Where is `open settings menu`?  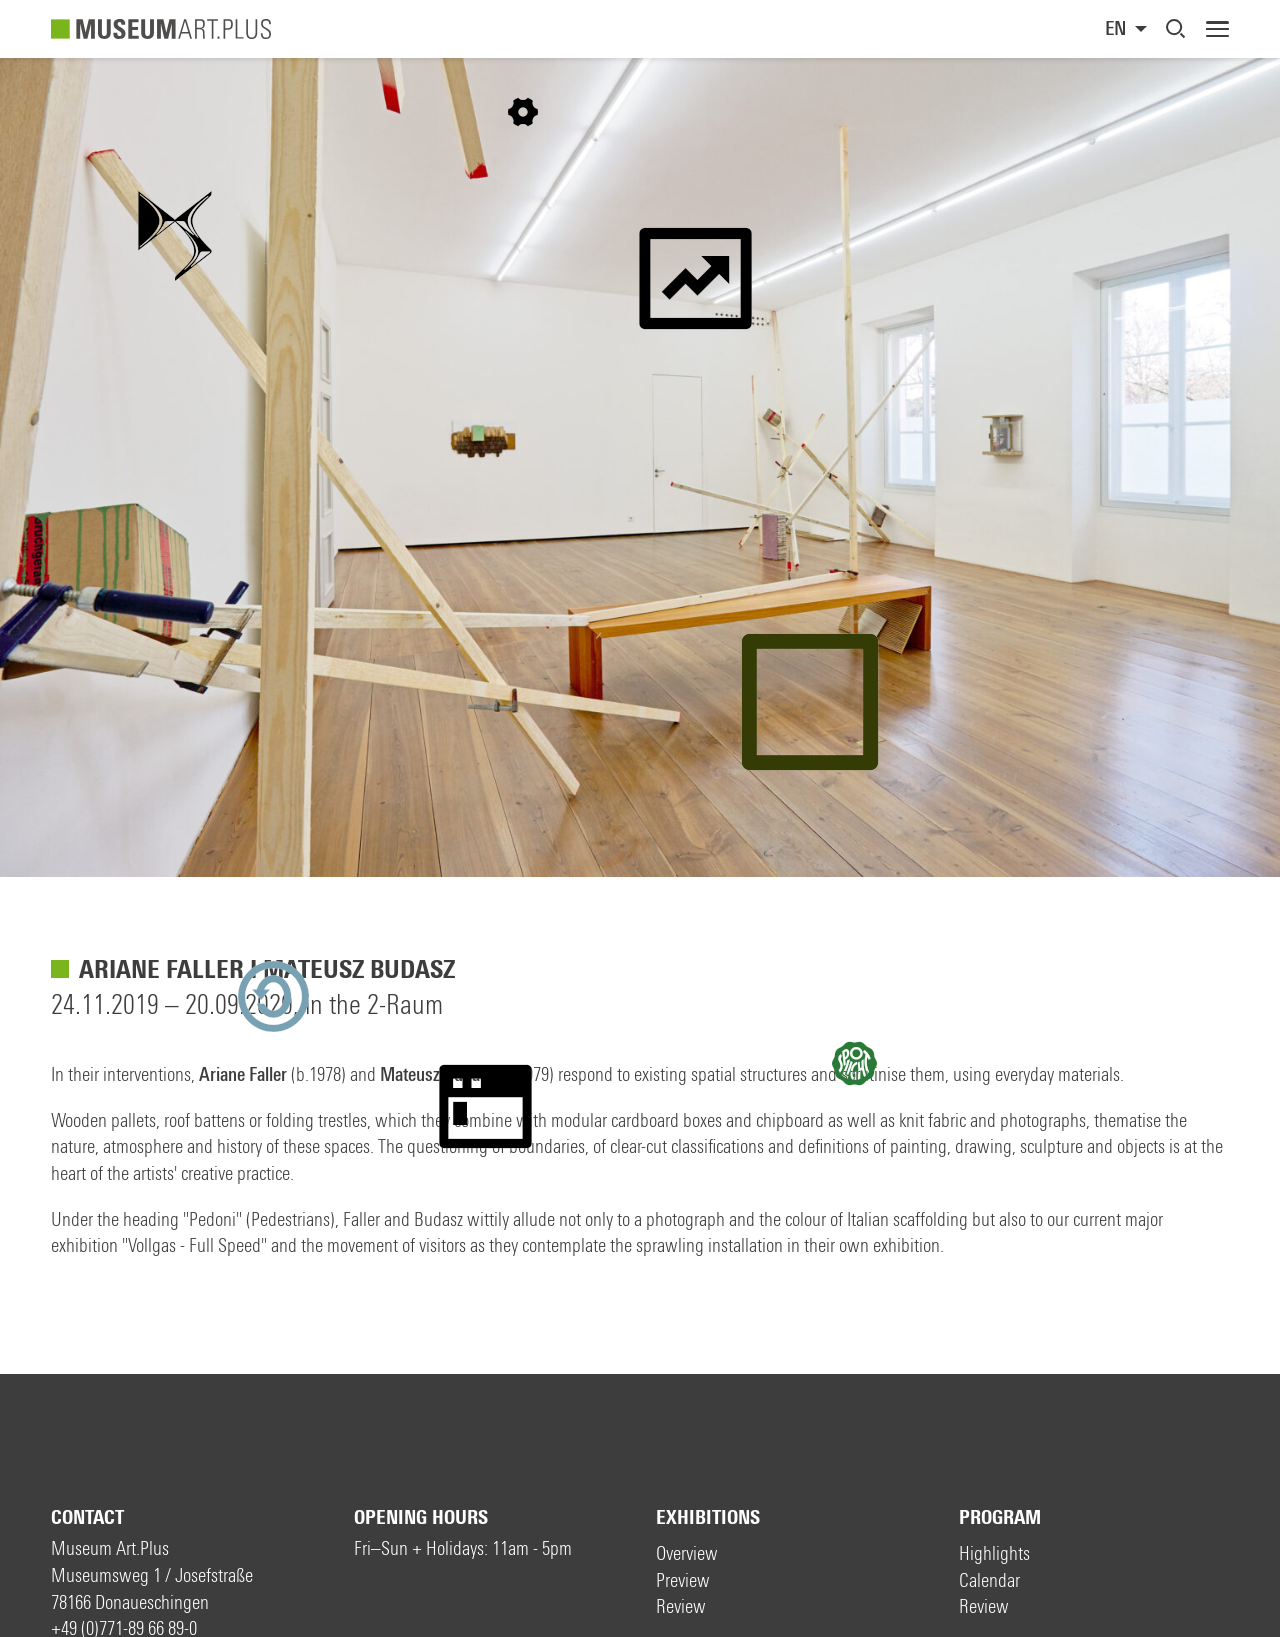
open settings menu is located at coordinates (523, 112).